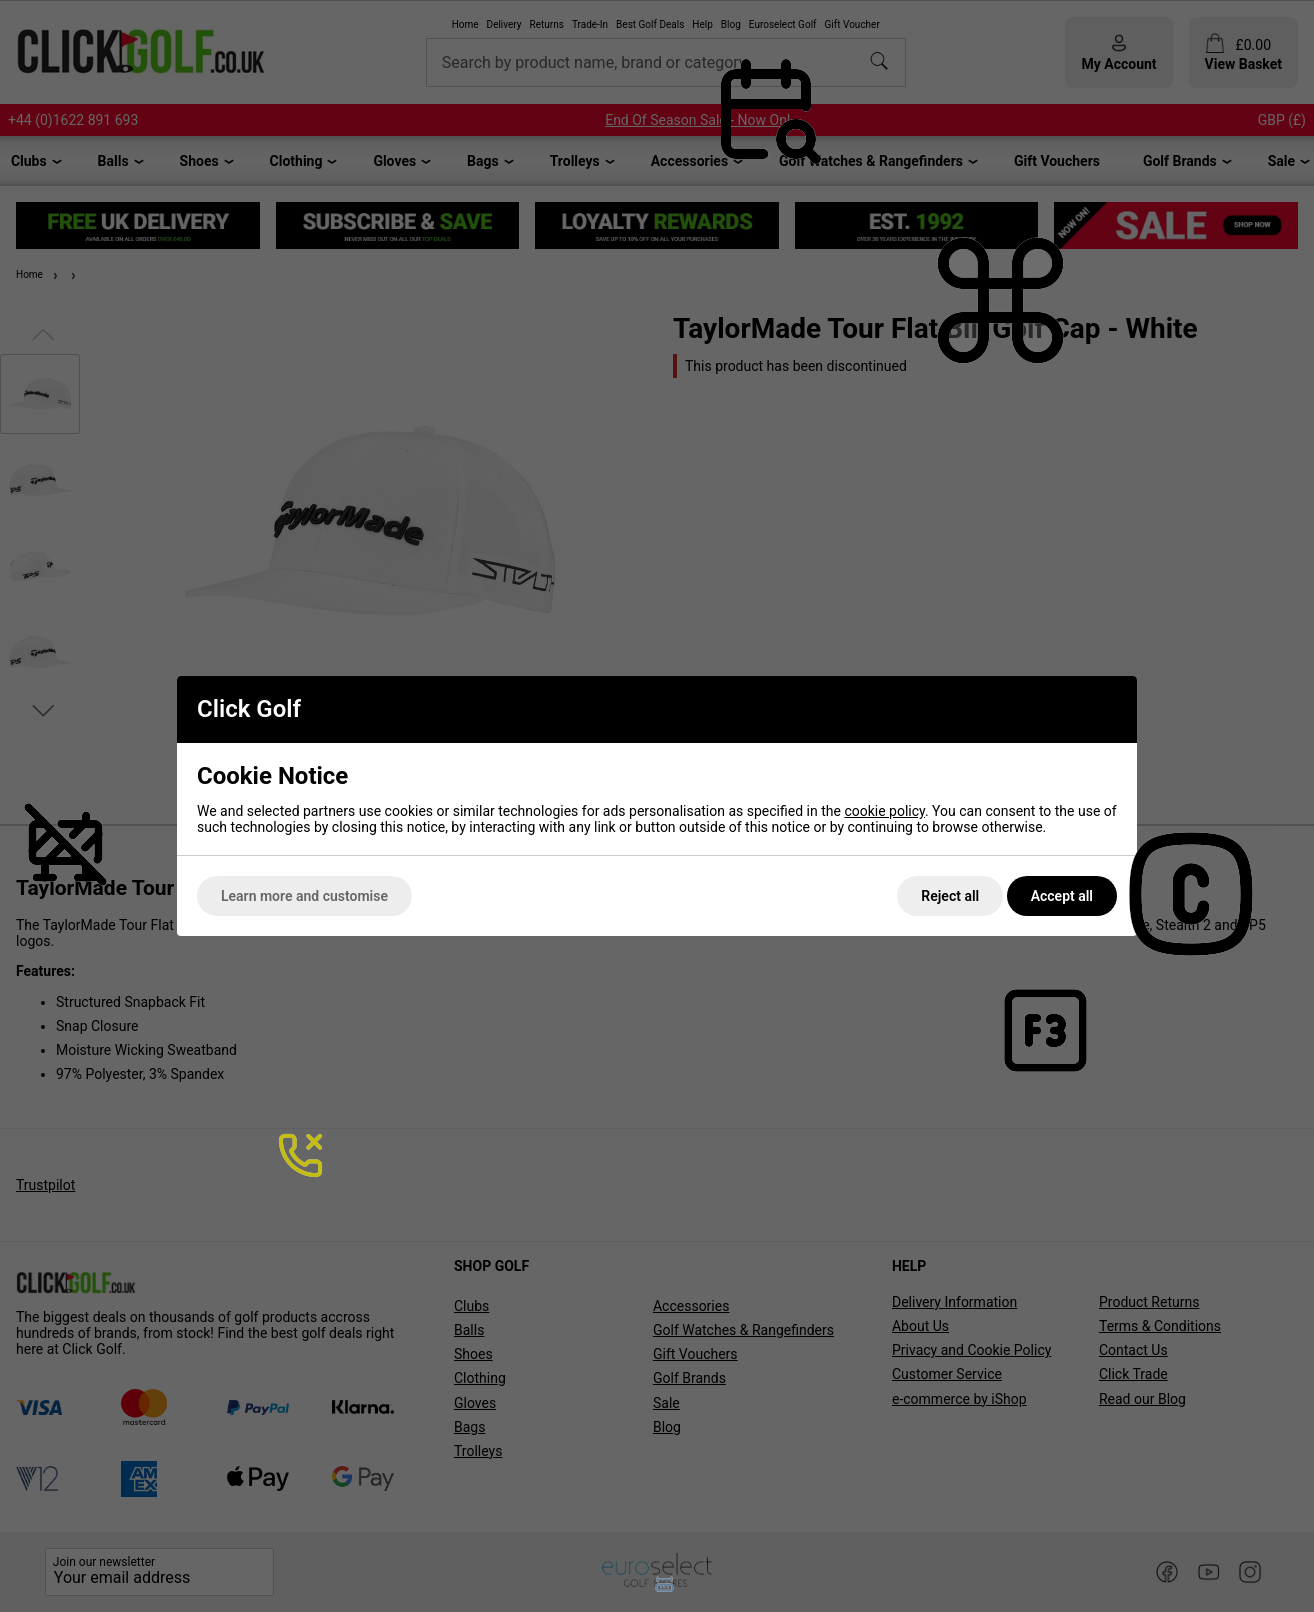 The height and width of the screenshot is (1612, 1314). I want to click on indicates copyright information, so click(1191, 894).